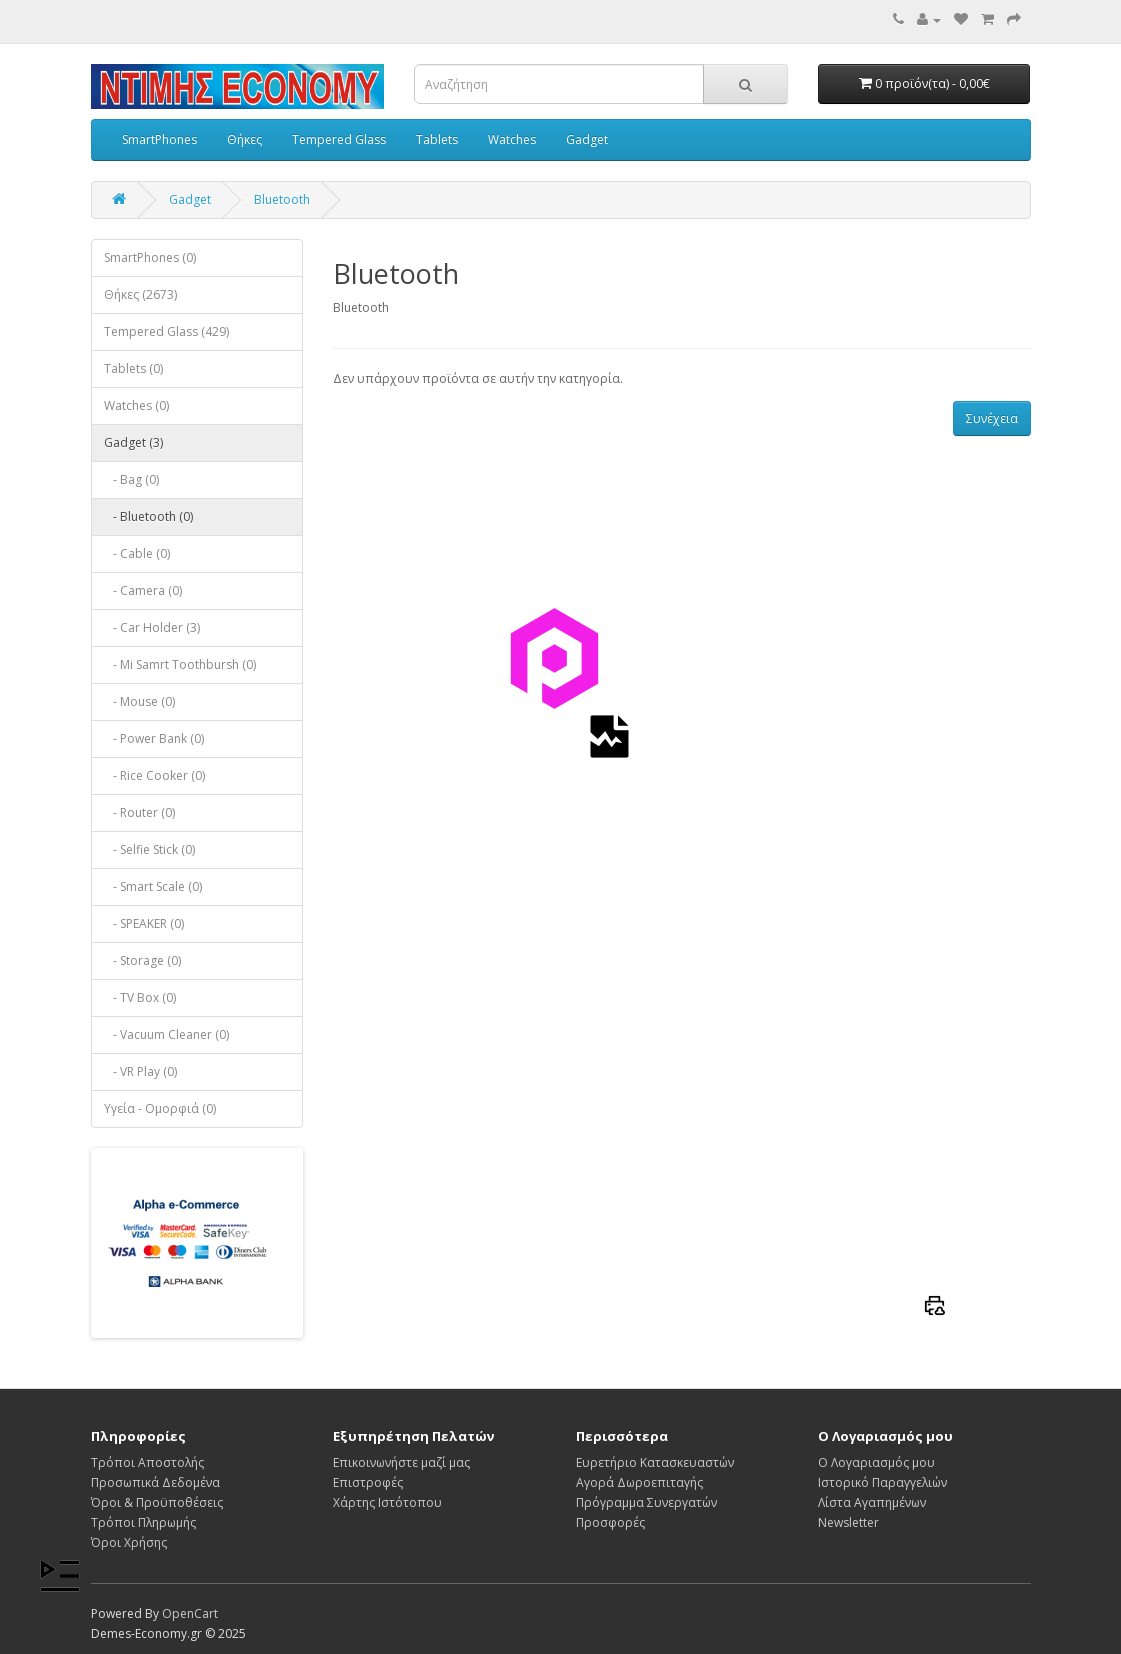 This screenshot has width=1121, height=1654. Describe the element at coordinates (934, 1305) in the screenshot. I see `connect printer to cloud storage` at that location.